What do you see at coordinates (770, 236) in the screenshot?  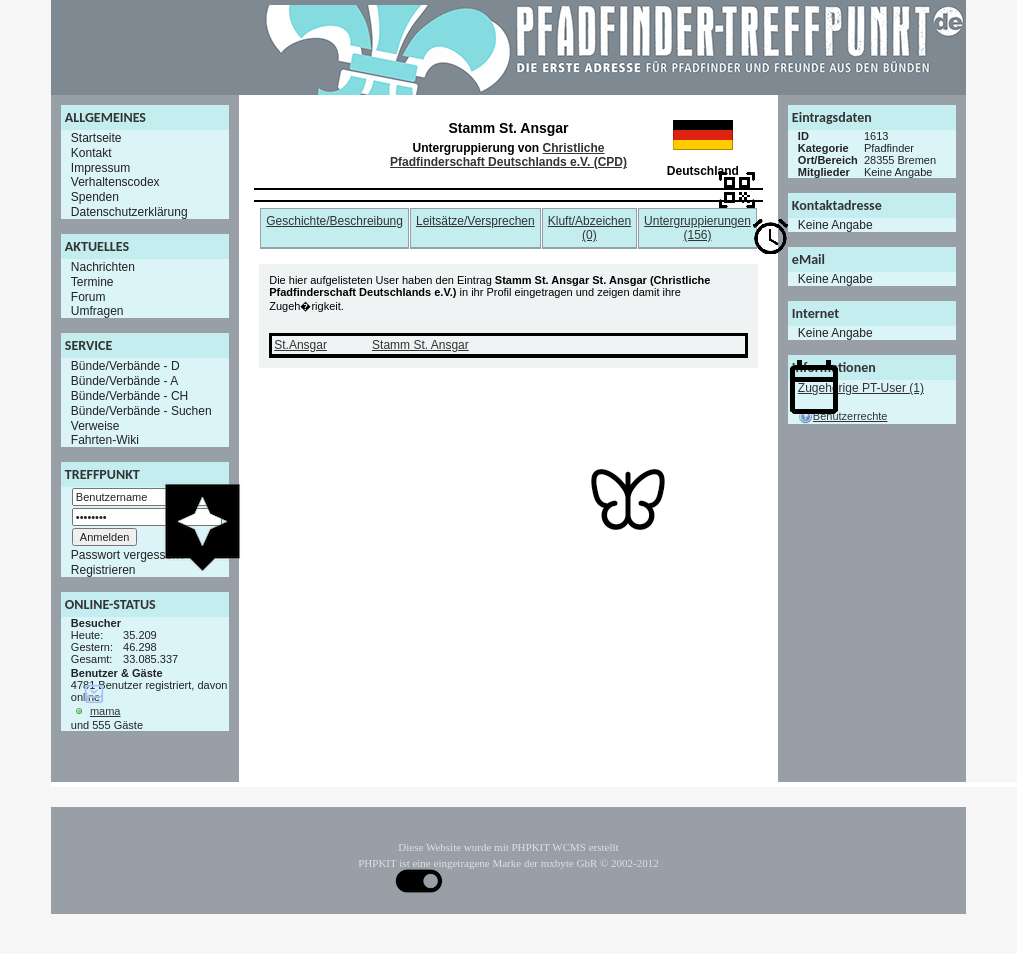 I see `view or manage alarms` at bounding box center [770, 236].